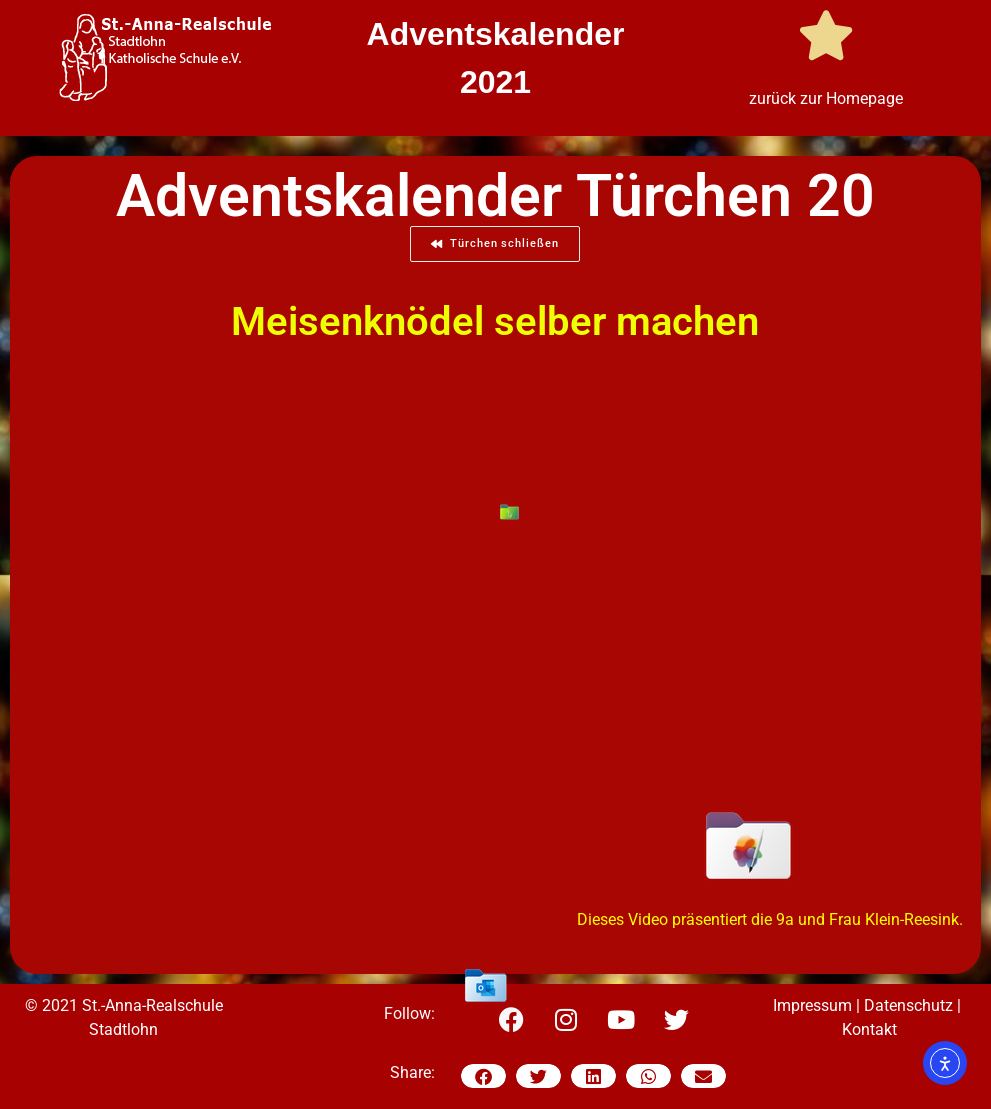  I want to click on open folder containing drawings or artwork, so click(748, 848).